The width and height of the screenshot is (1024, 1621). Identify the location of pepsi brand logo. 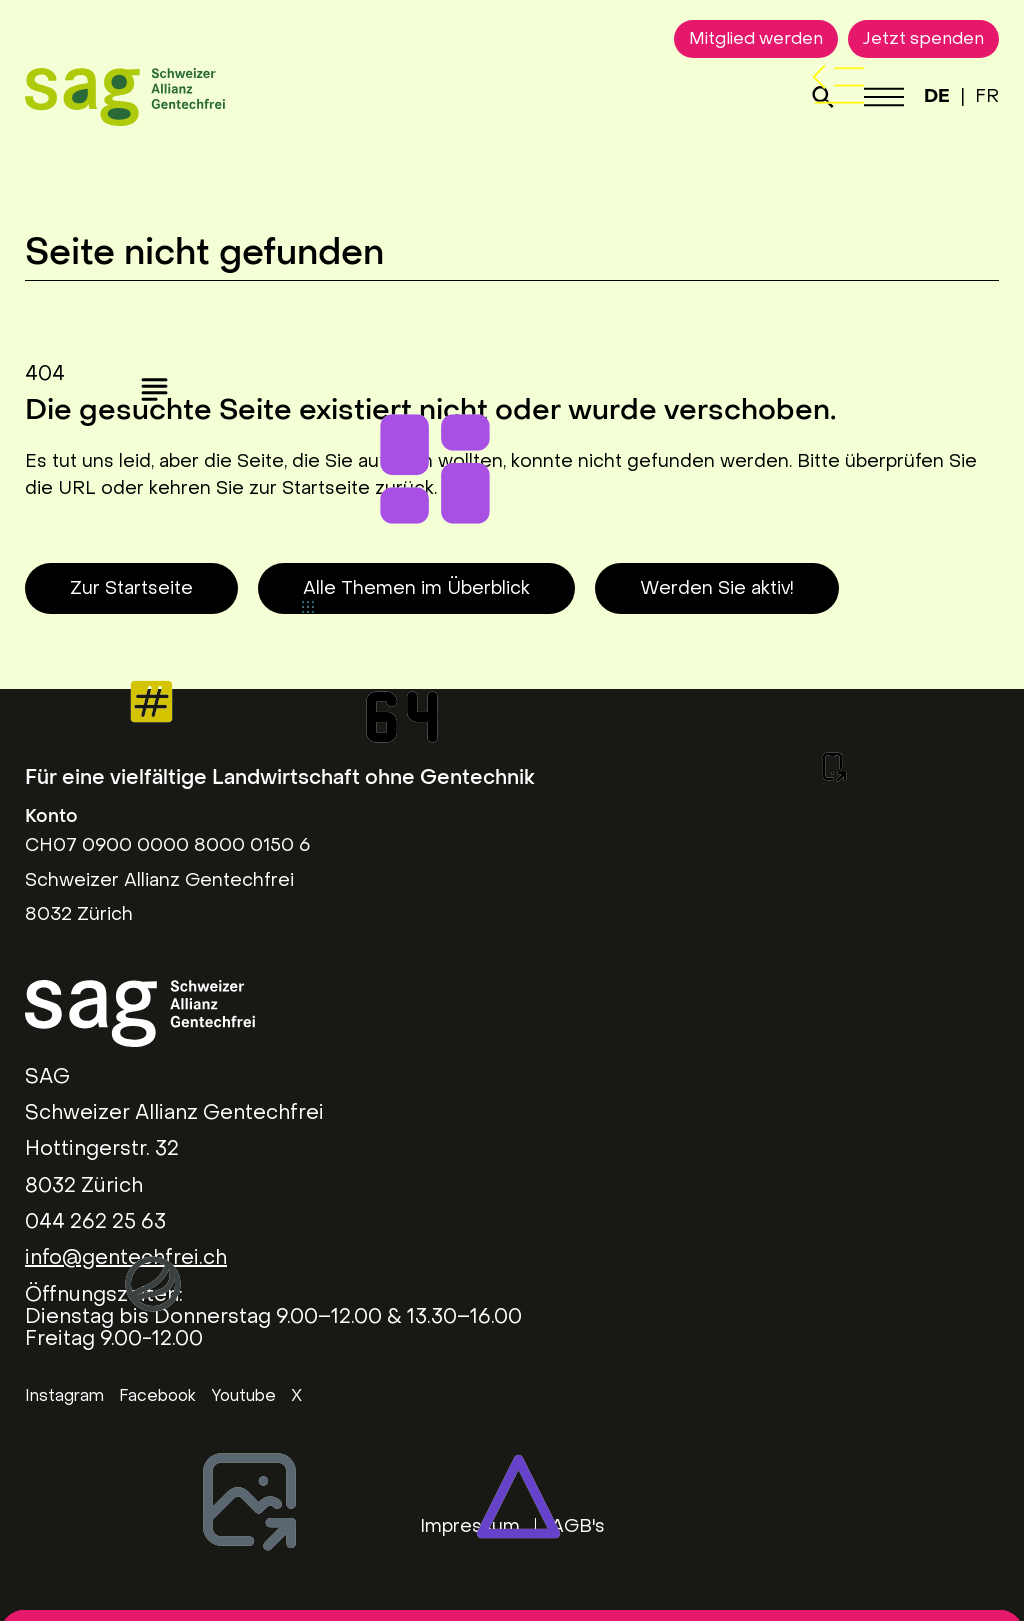
(153, 1284).